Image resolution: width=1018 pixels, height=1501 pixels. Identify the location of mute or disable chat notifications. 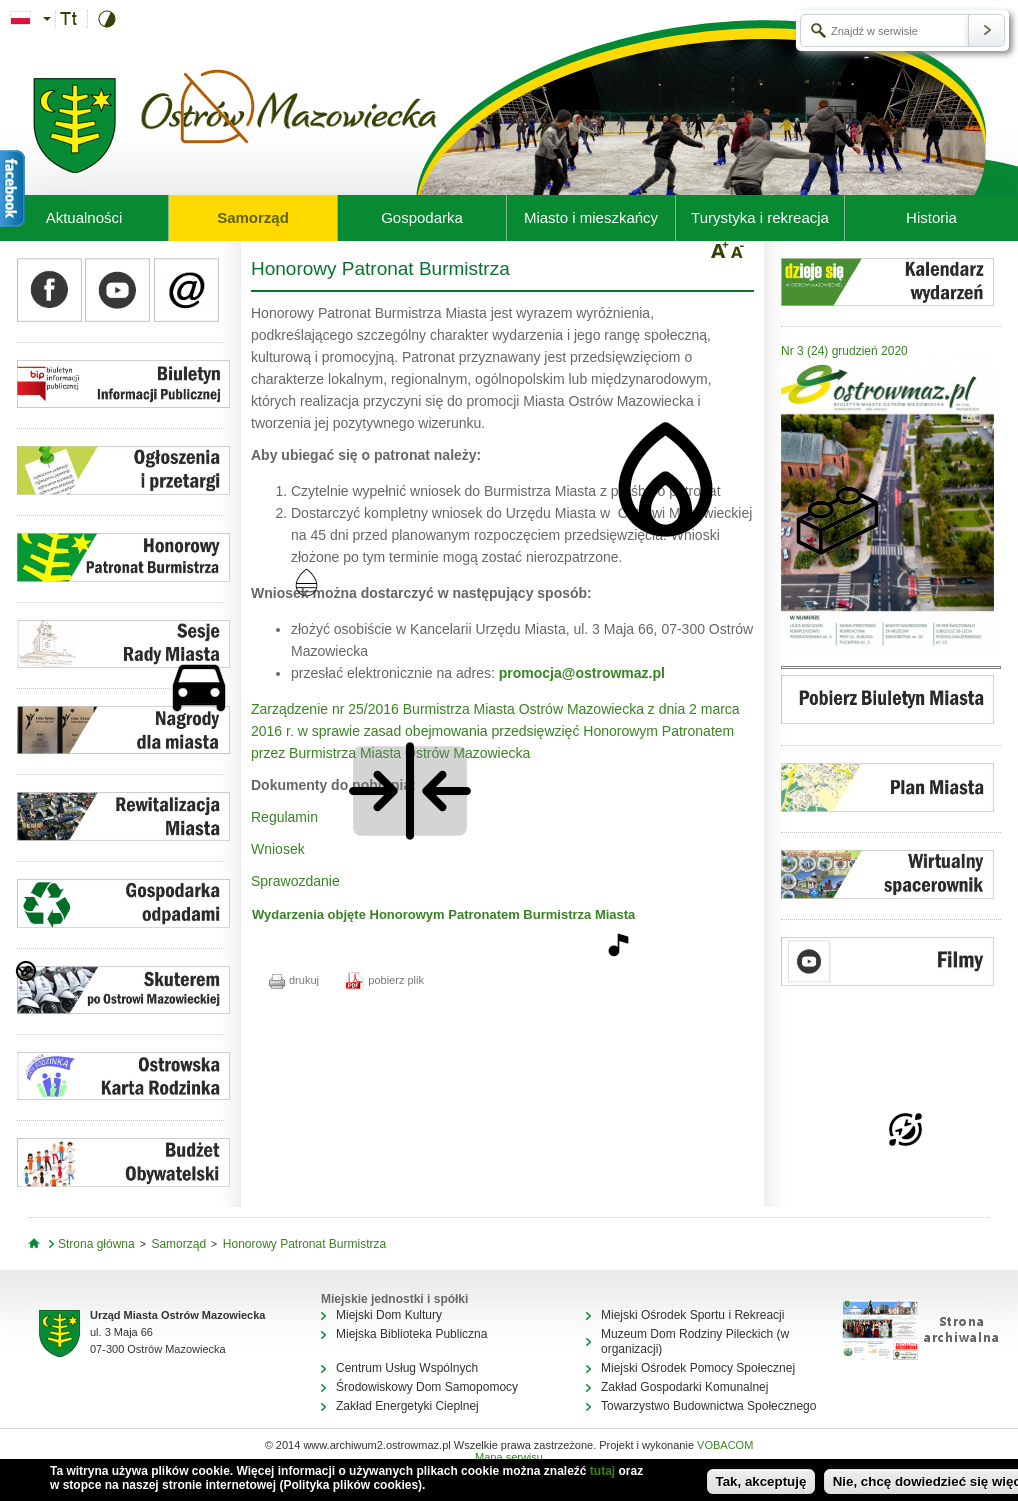
(216, 108).